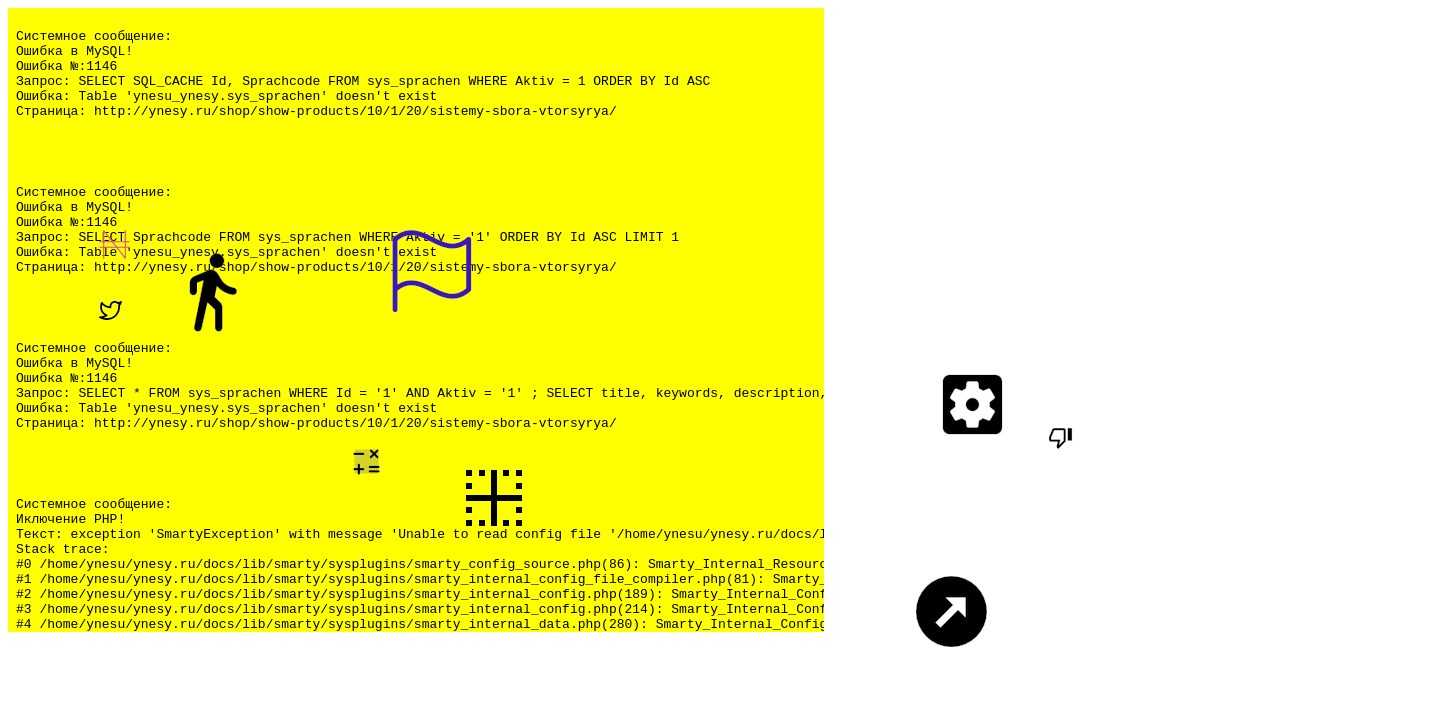 This screenshot has height=720, width=1440. What do you see at coordinates (114, 244) in the screenshot?
I see `indicates Nigerian naira currency` at bounding box center [114, 244].